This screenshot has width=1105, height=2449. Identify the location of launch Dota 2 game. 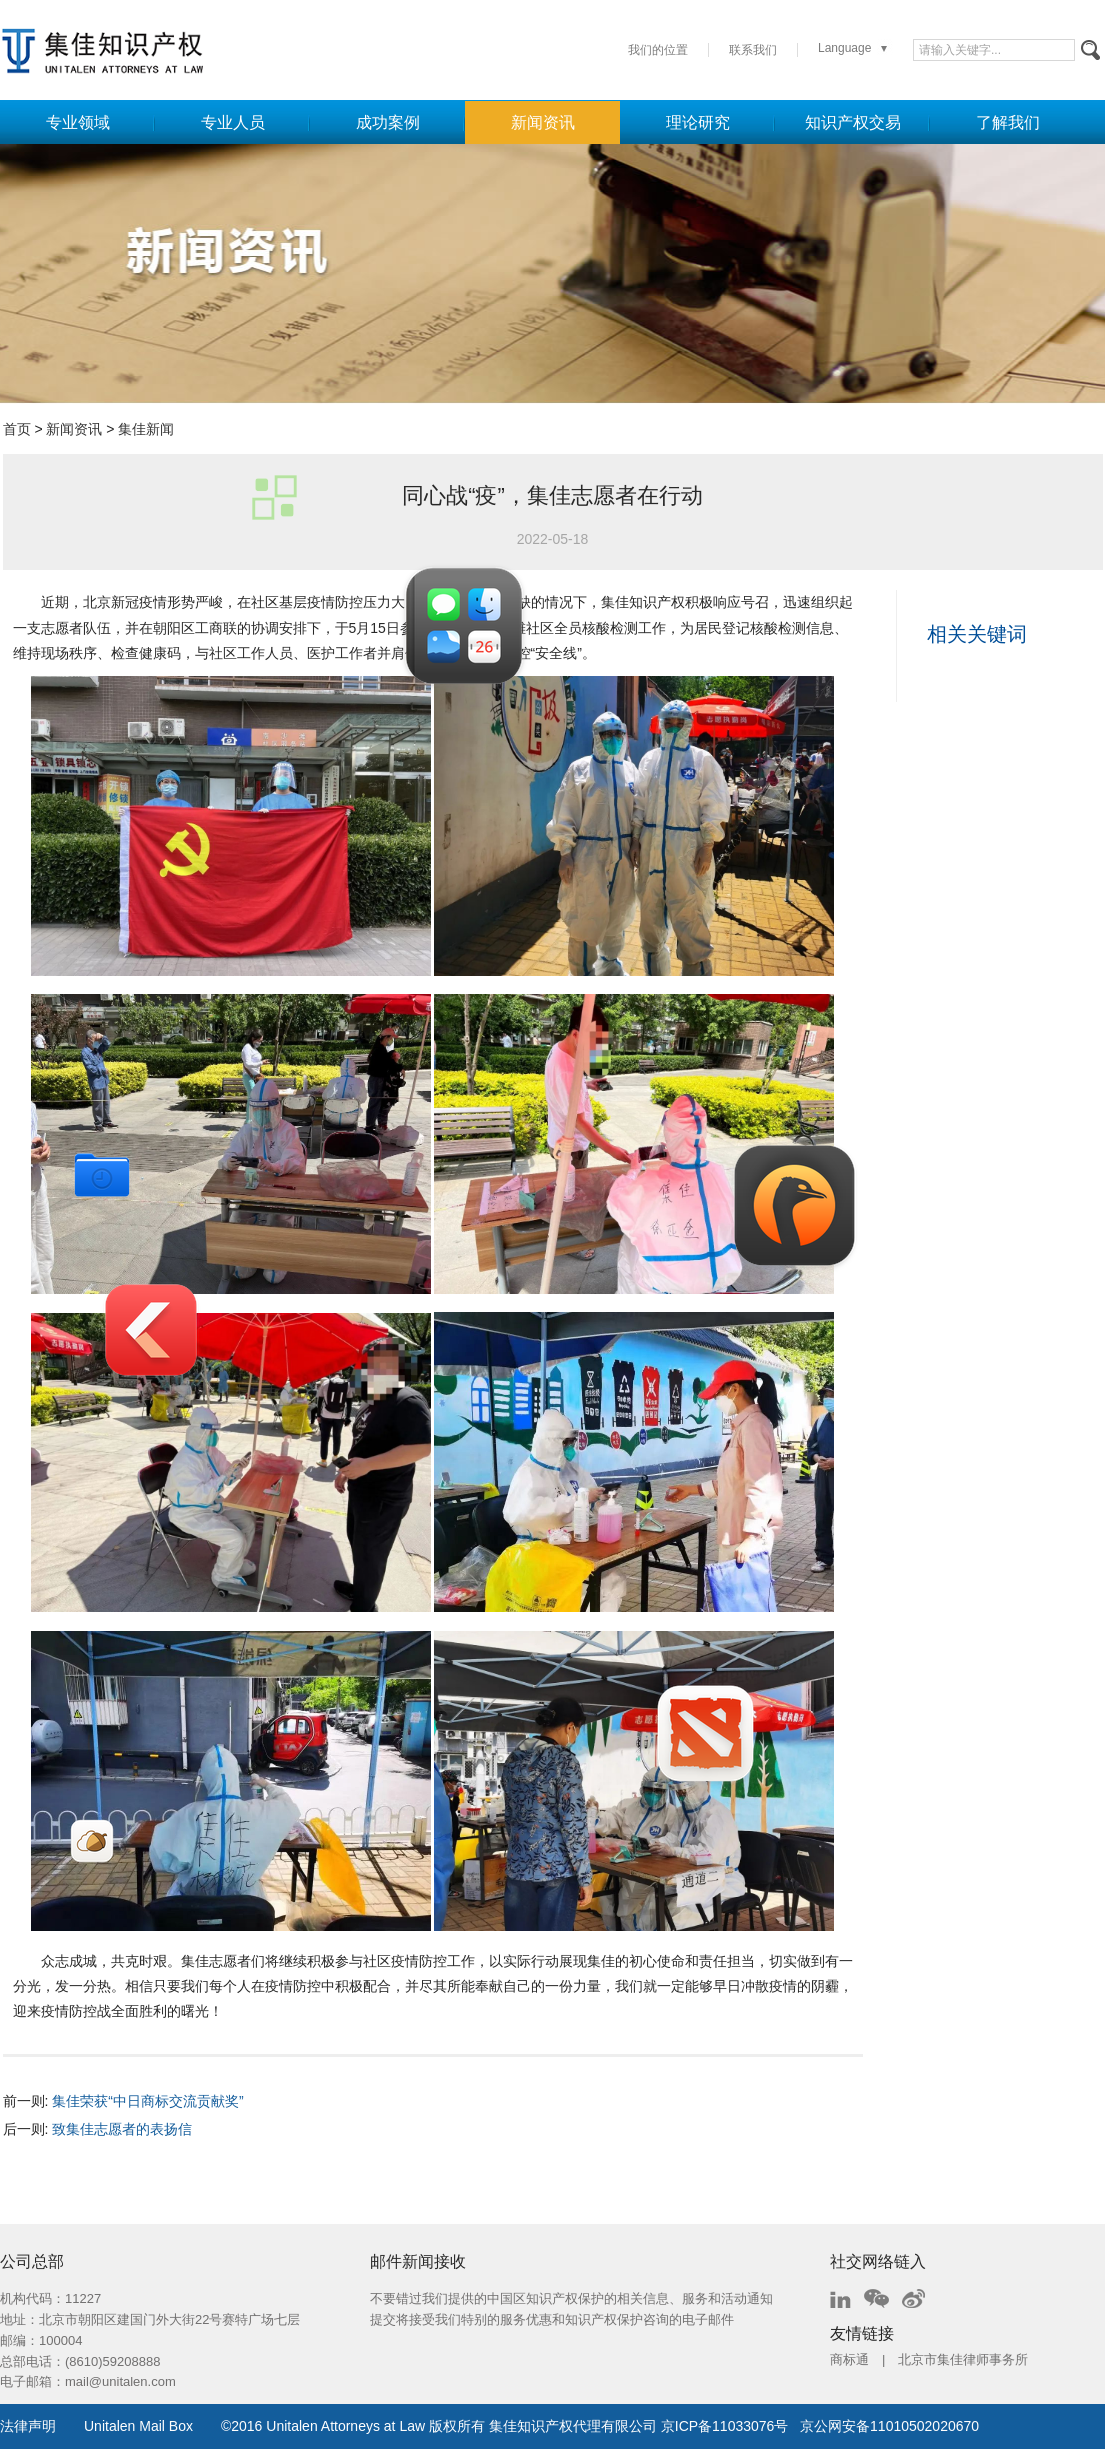
(705, 1733).